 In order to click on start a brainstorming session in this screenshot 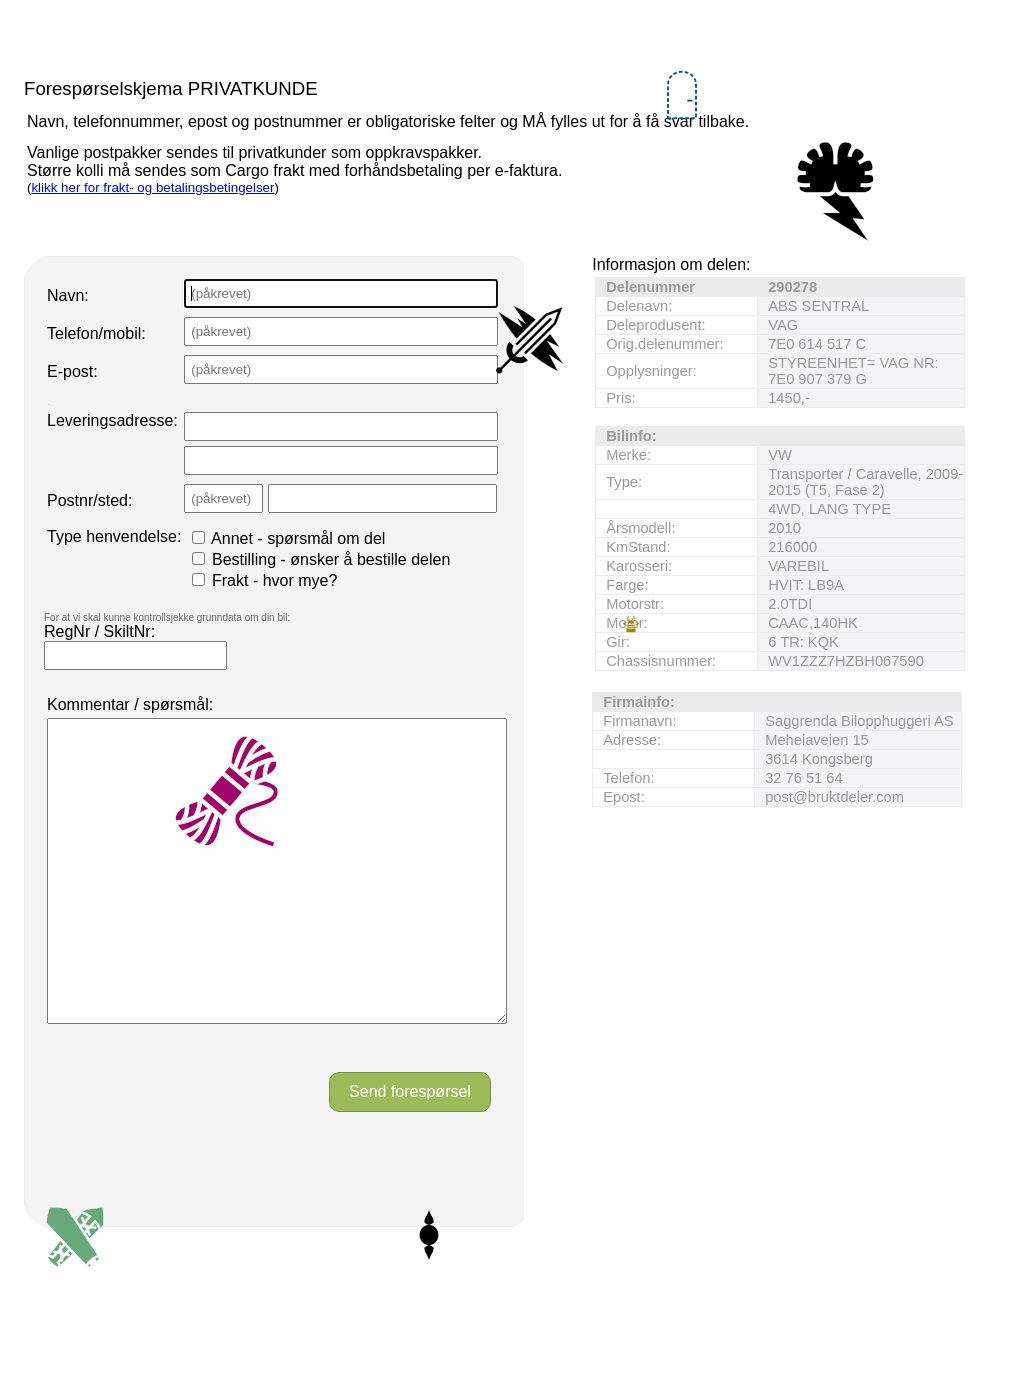, I will do `click(835, 191)`.